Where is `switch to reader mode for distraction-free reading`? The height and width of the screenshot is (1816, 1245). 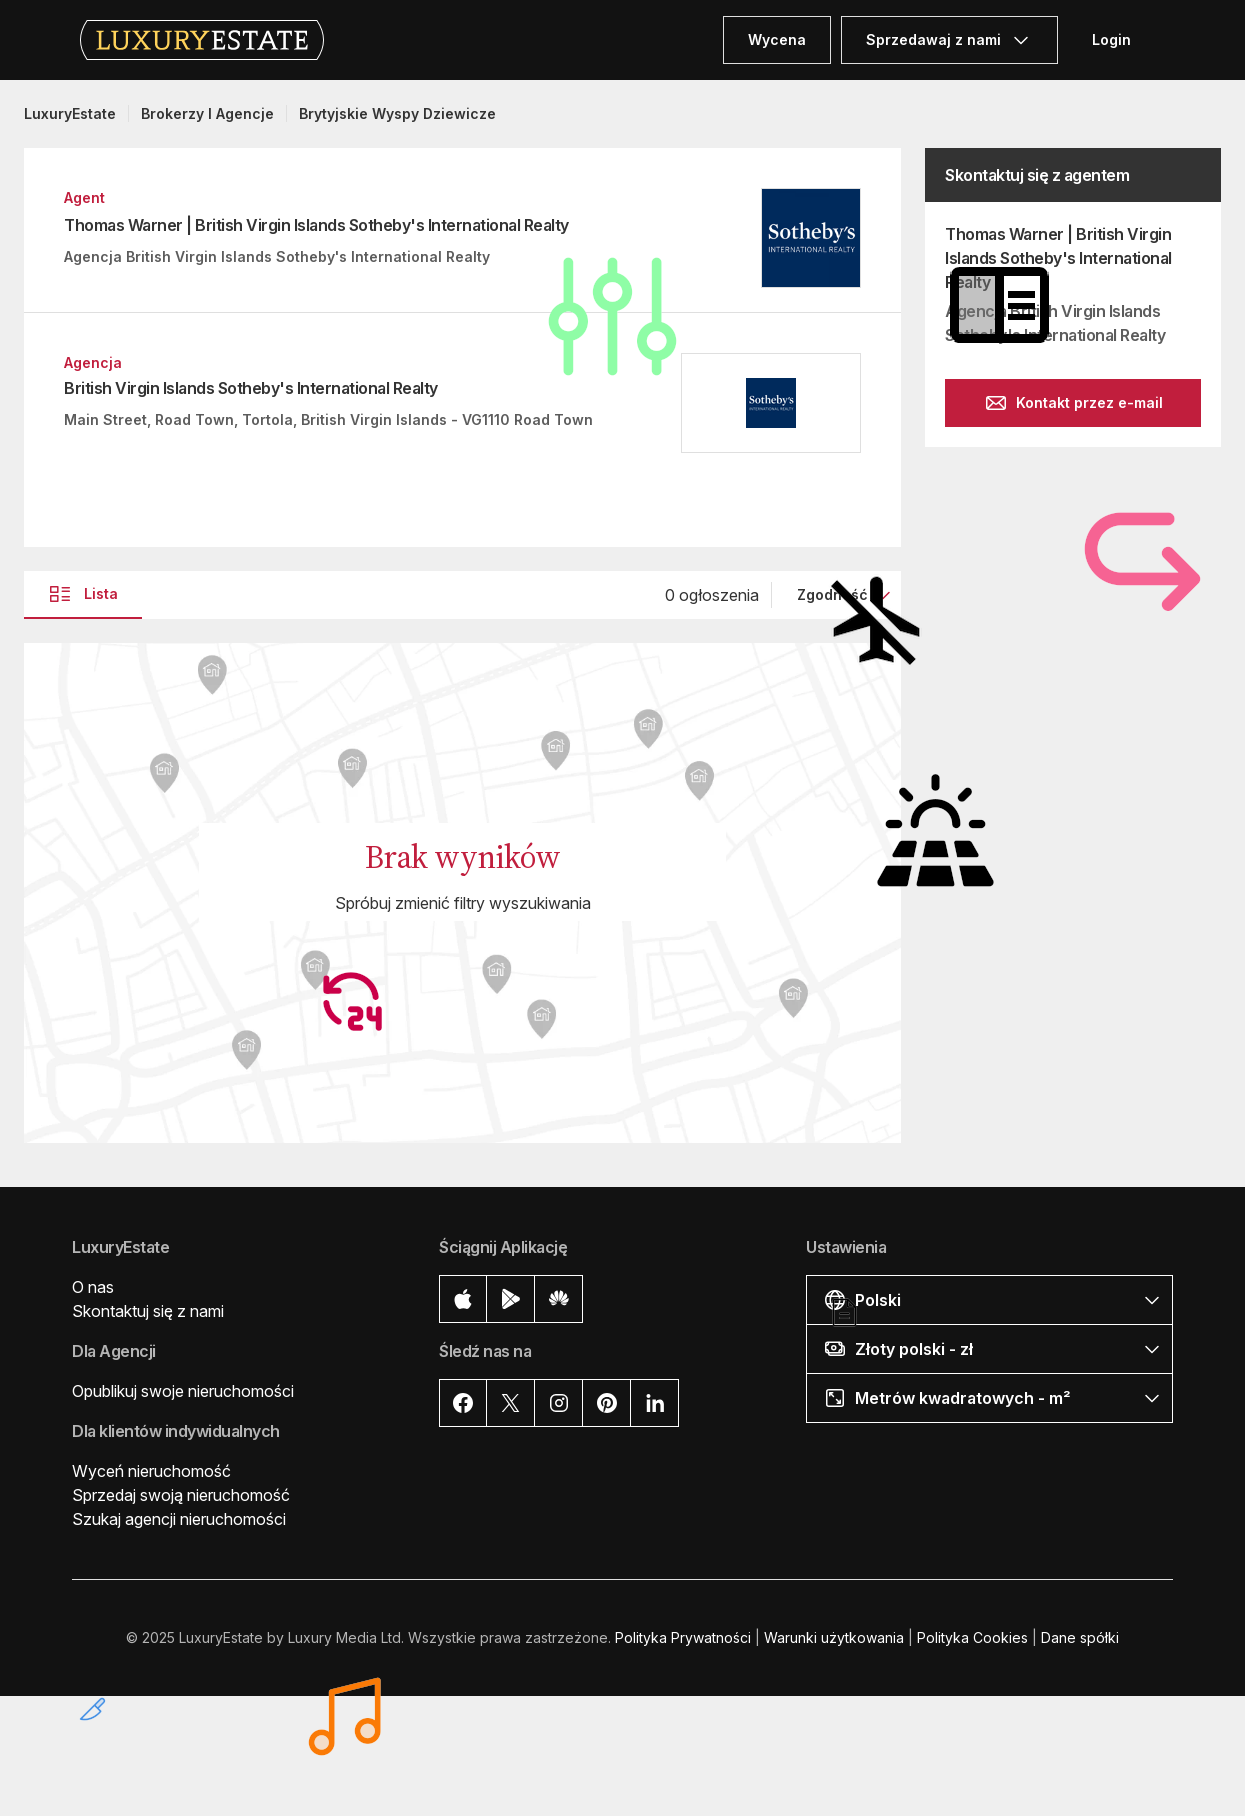 switch to reader mode for distraction-free reading is located at coordinates (999, 302).